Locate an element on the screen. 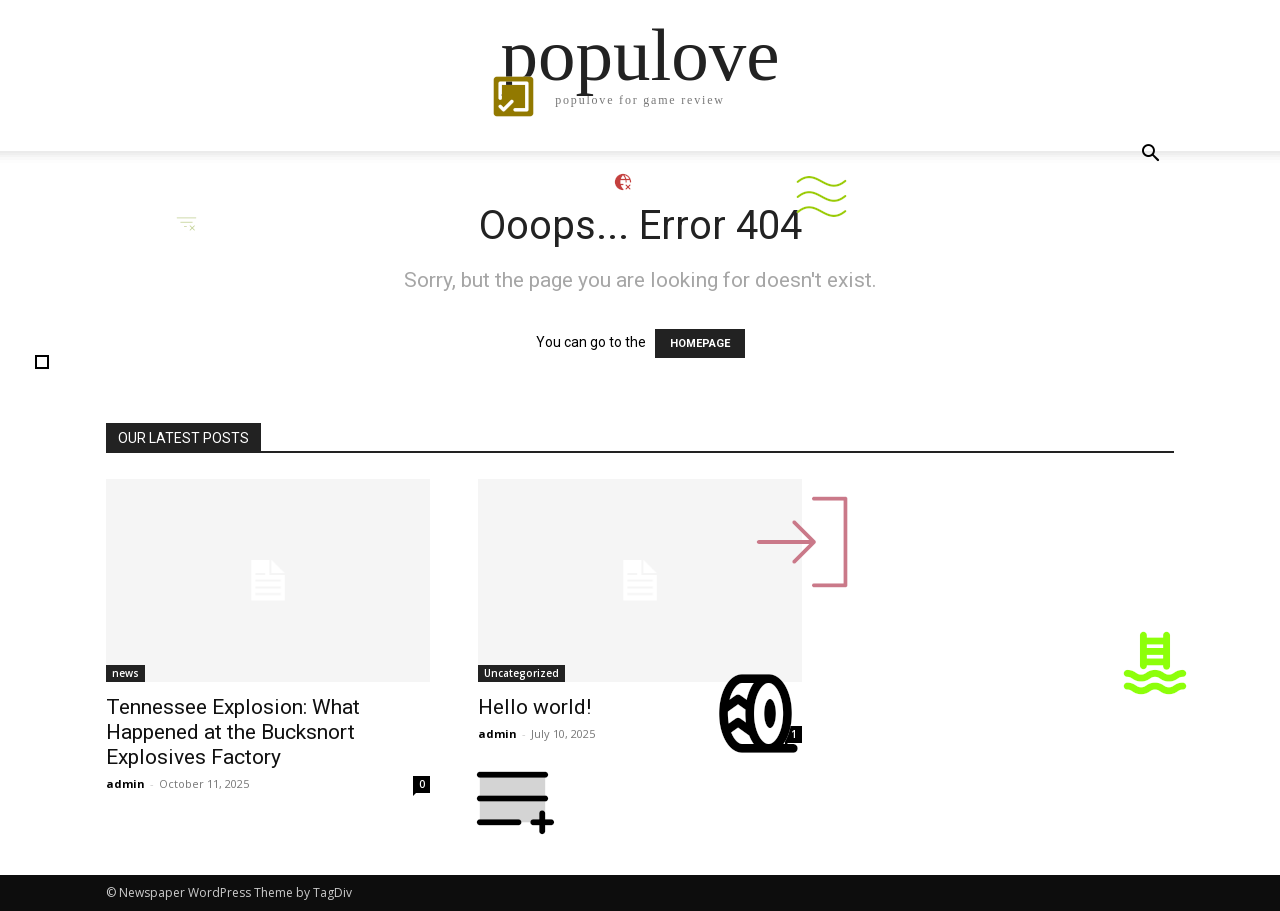  indicates swimming pool amenity available is located at coordinates (1155, 663).